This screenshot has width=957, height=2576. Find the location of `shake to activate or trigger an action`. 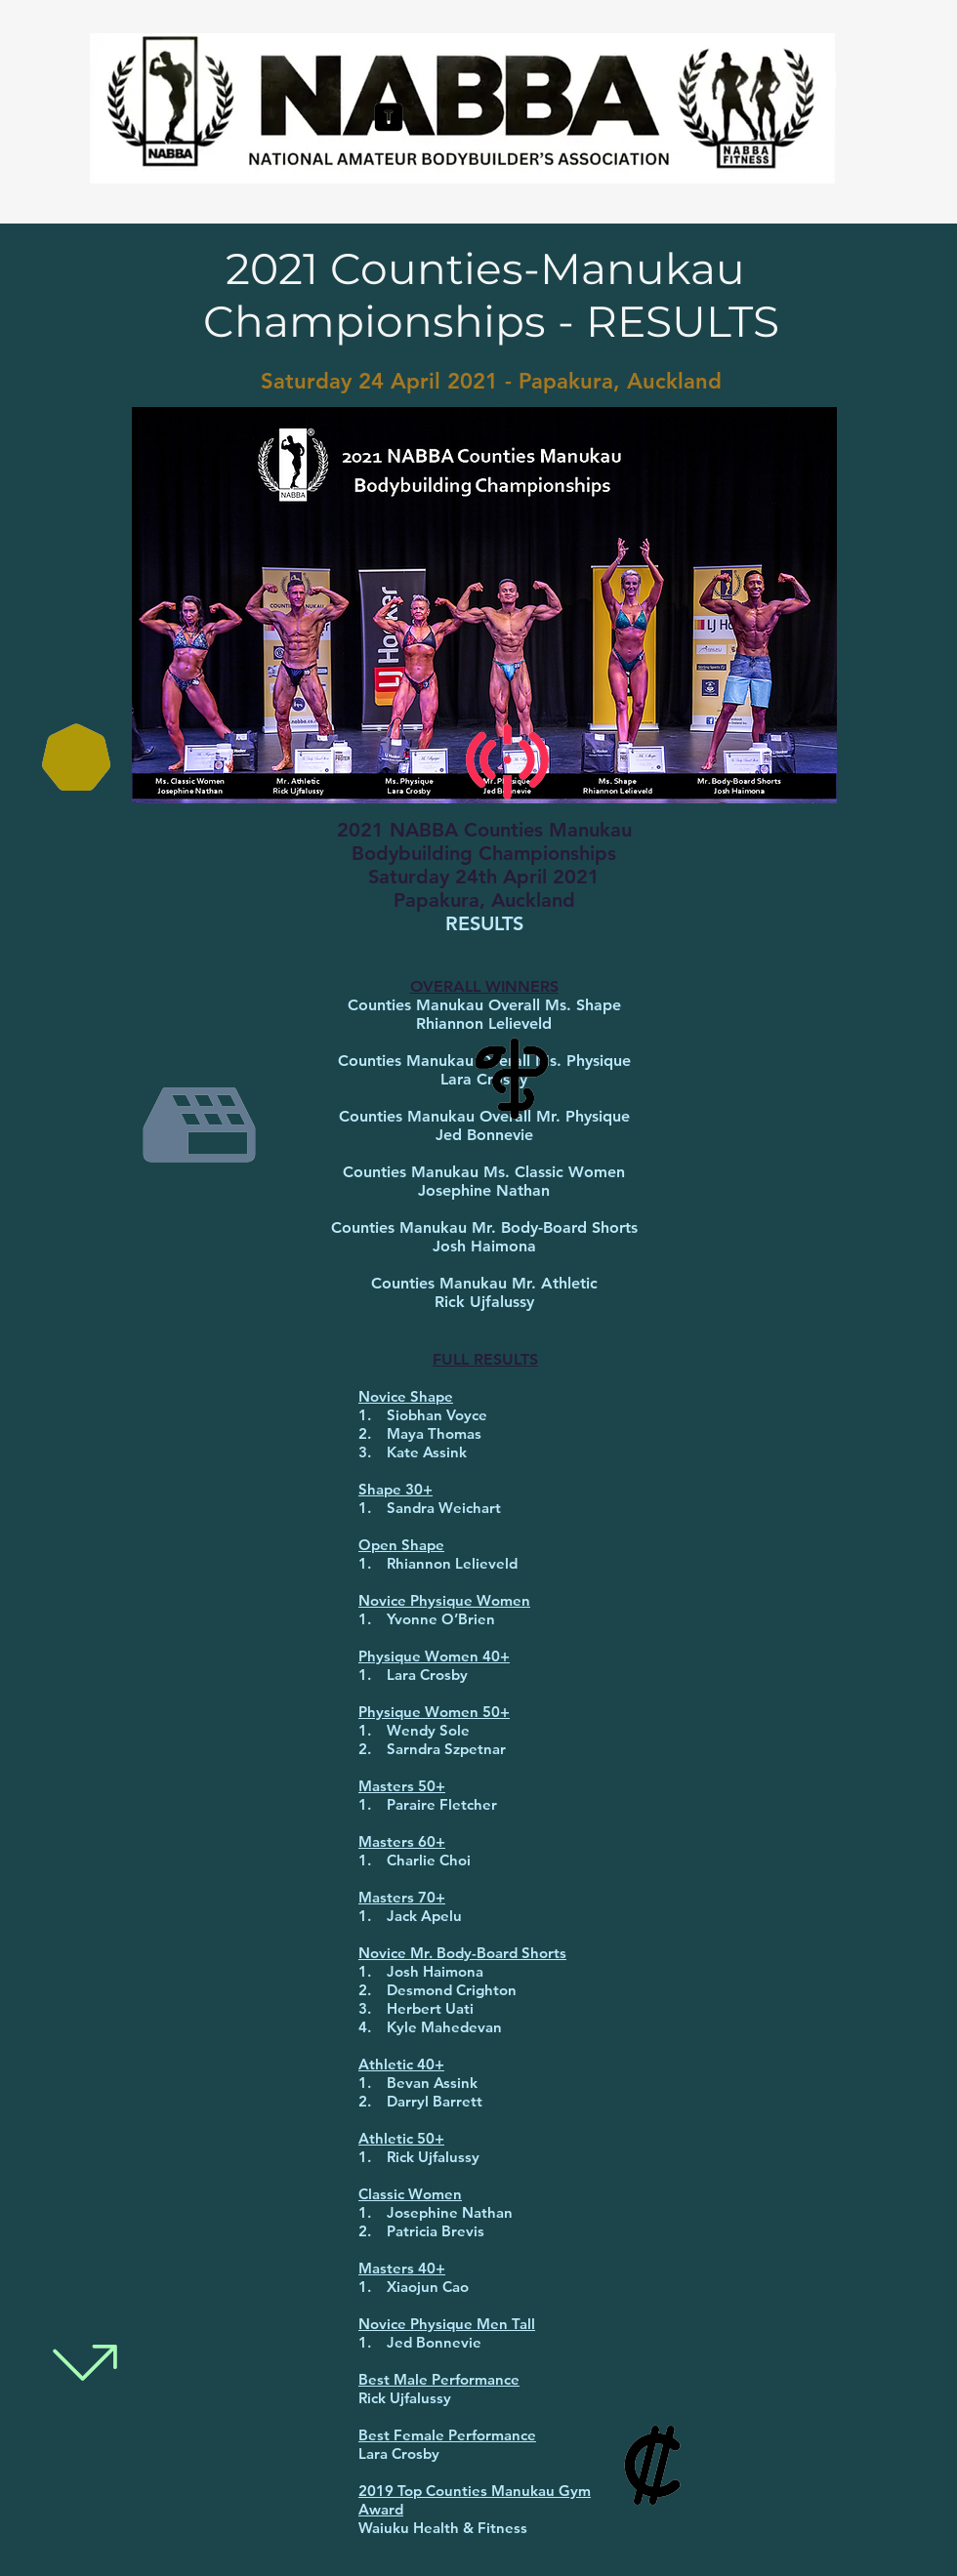

shake to activate or trigger an action is located at coordinates (507, 763).